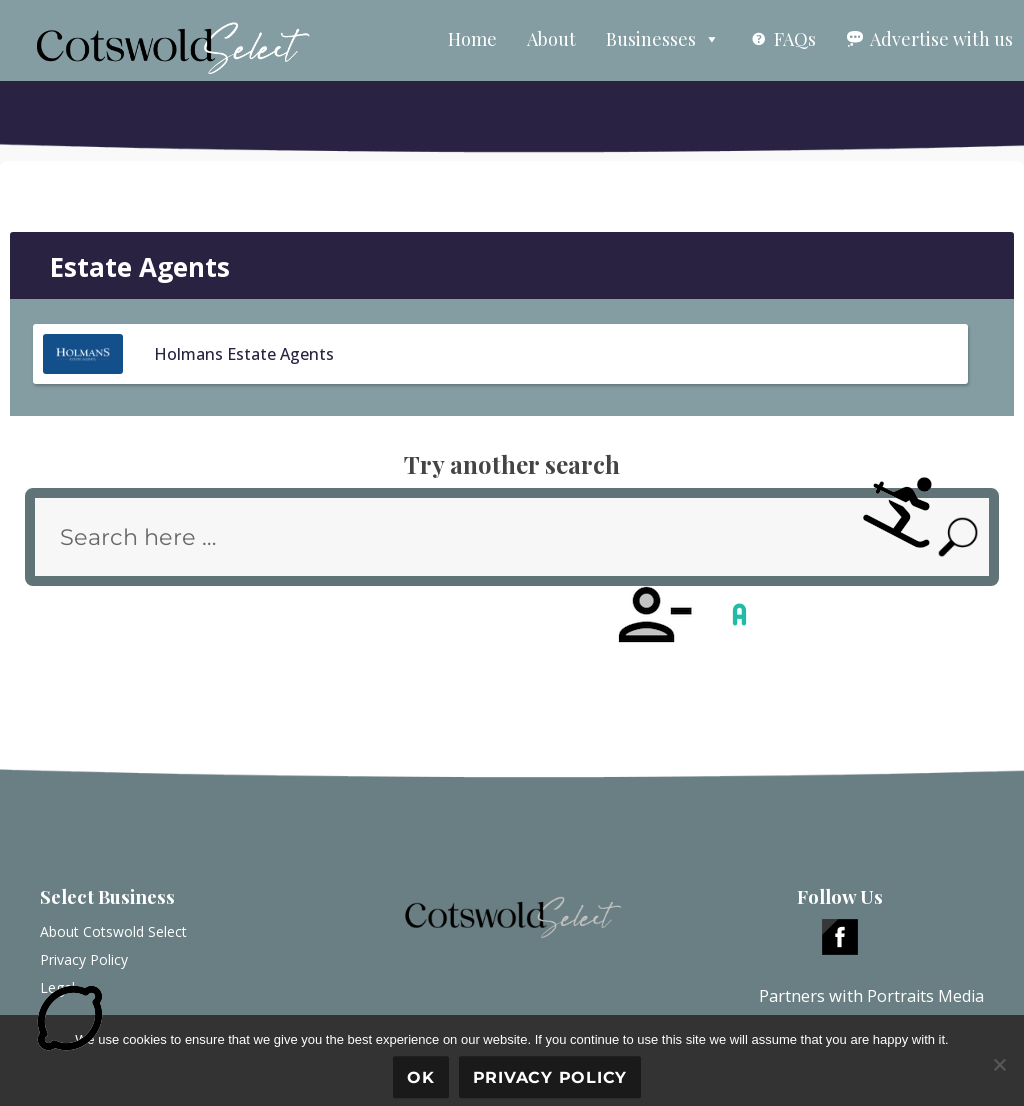  I want to click on adjust text or font settings, so click(739, 614).